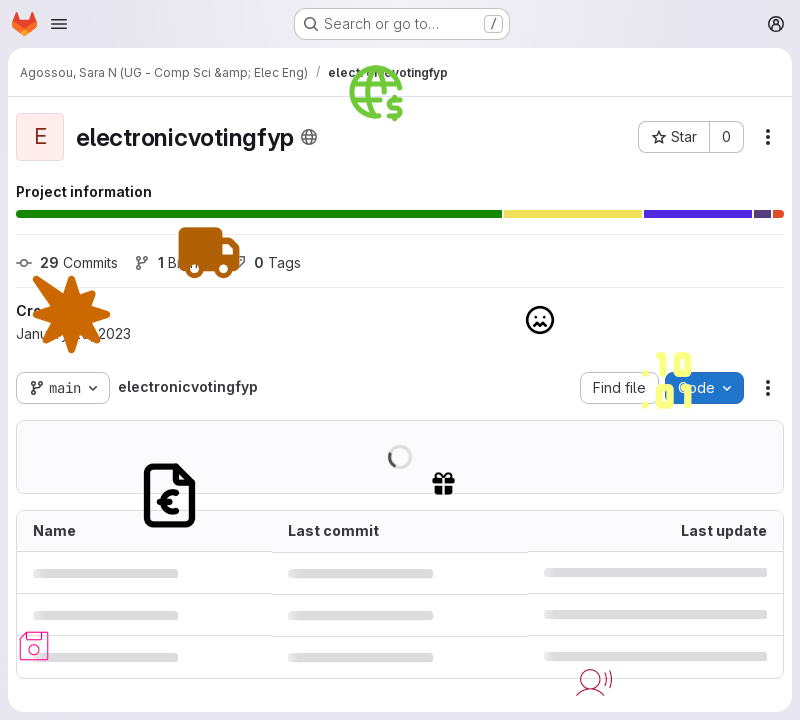 The width and height of the screenshot is (800, 720). What do you see at coordinates (169, 495) in the screenshot?
I see `view euro currency document` at bounding box center [169, 495].